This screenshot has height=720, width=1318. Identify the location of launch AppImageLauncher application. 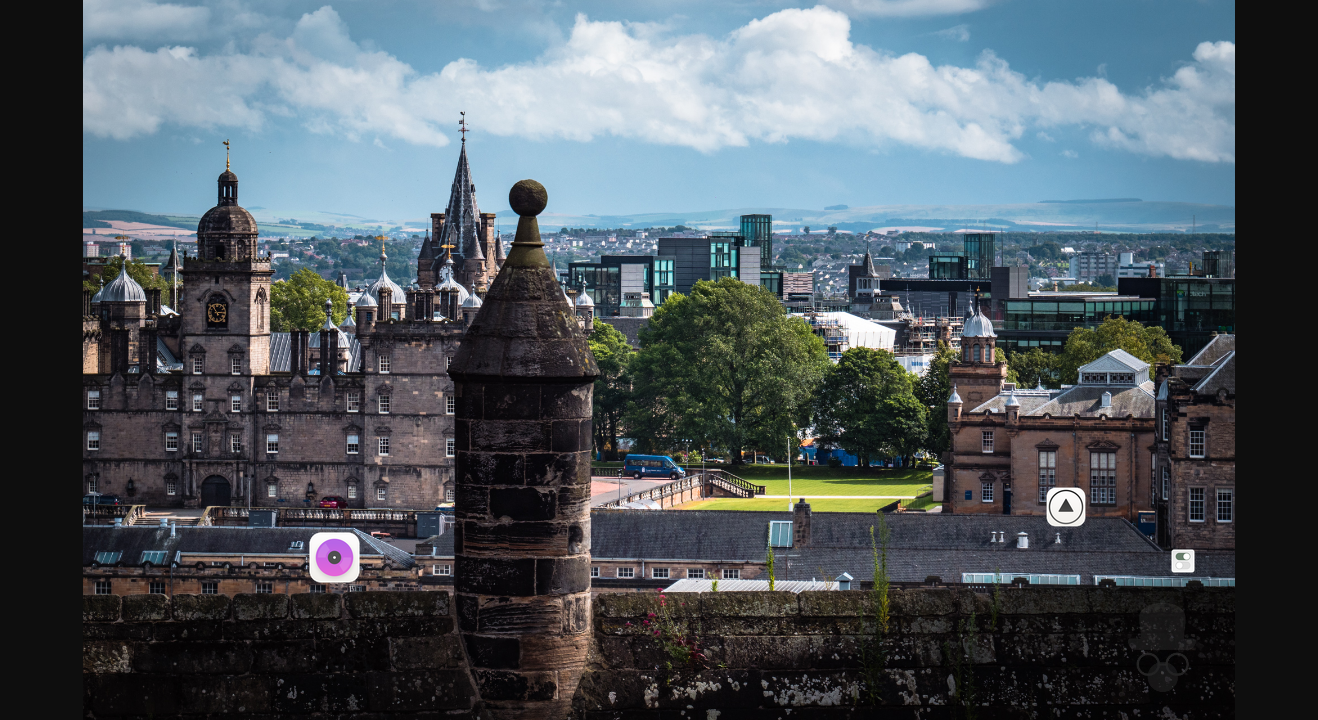
(1066, 507).